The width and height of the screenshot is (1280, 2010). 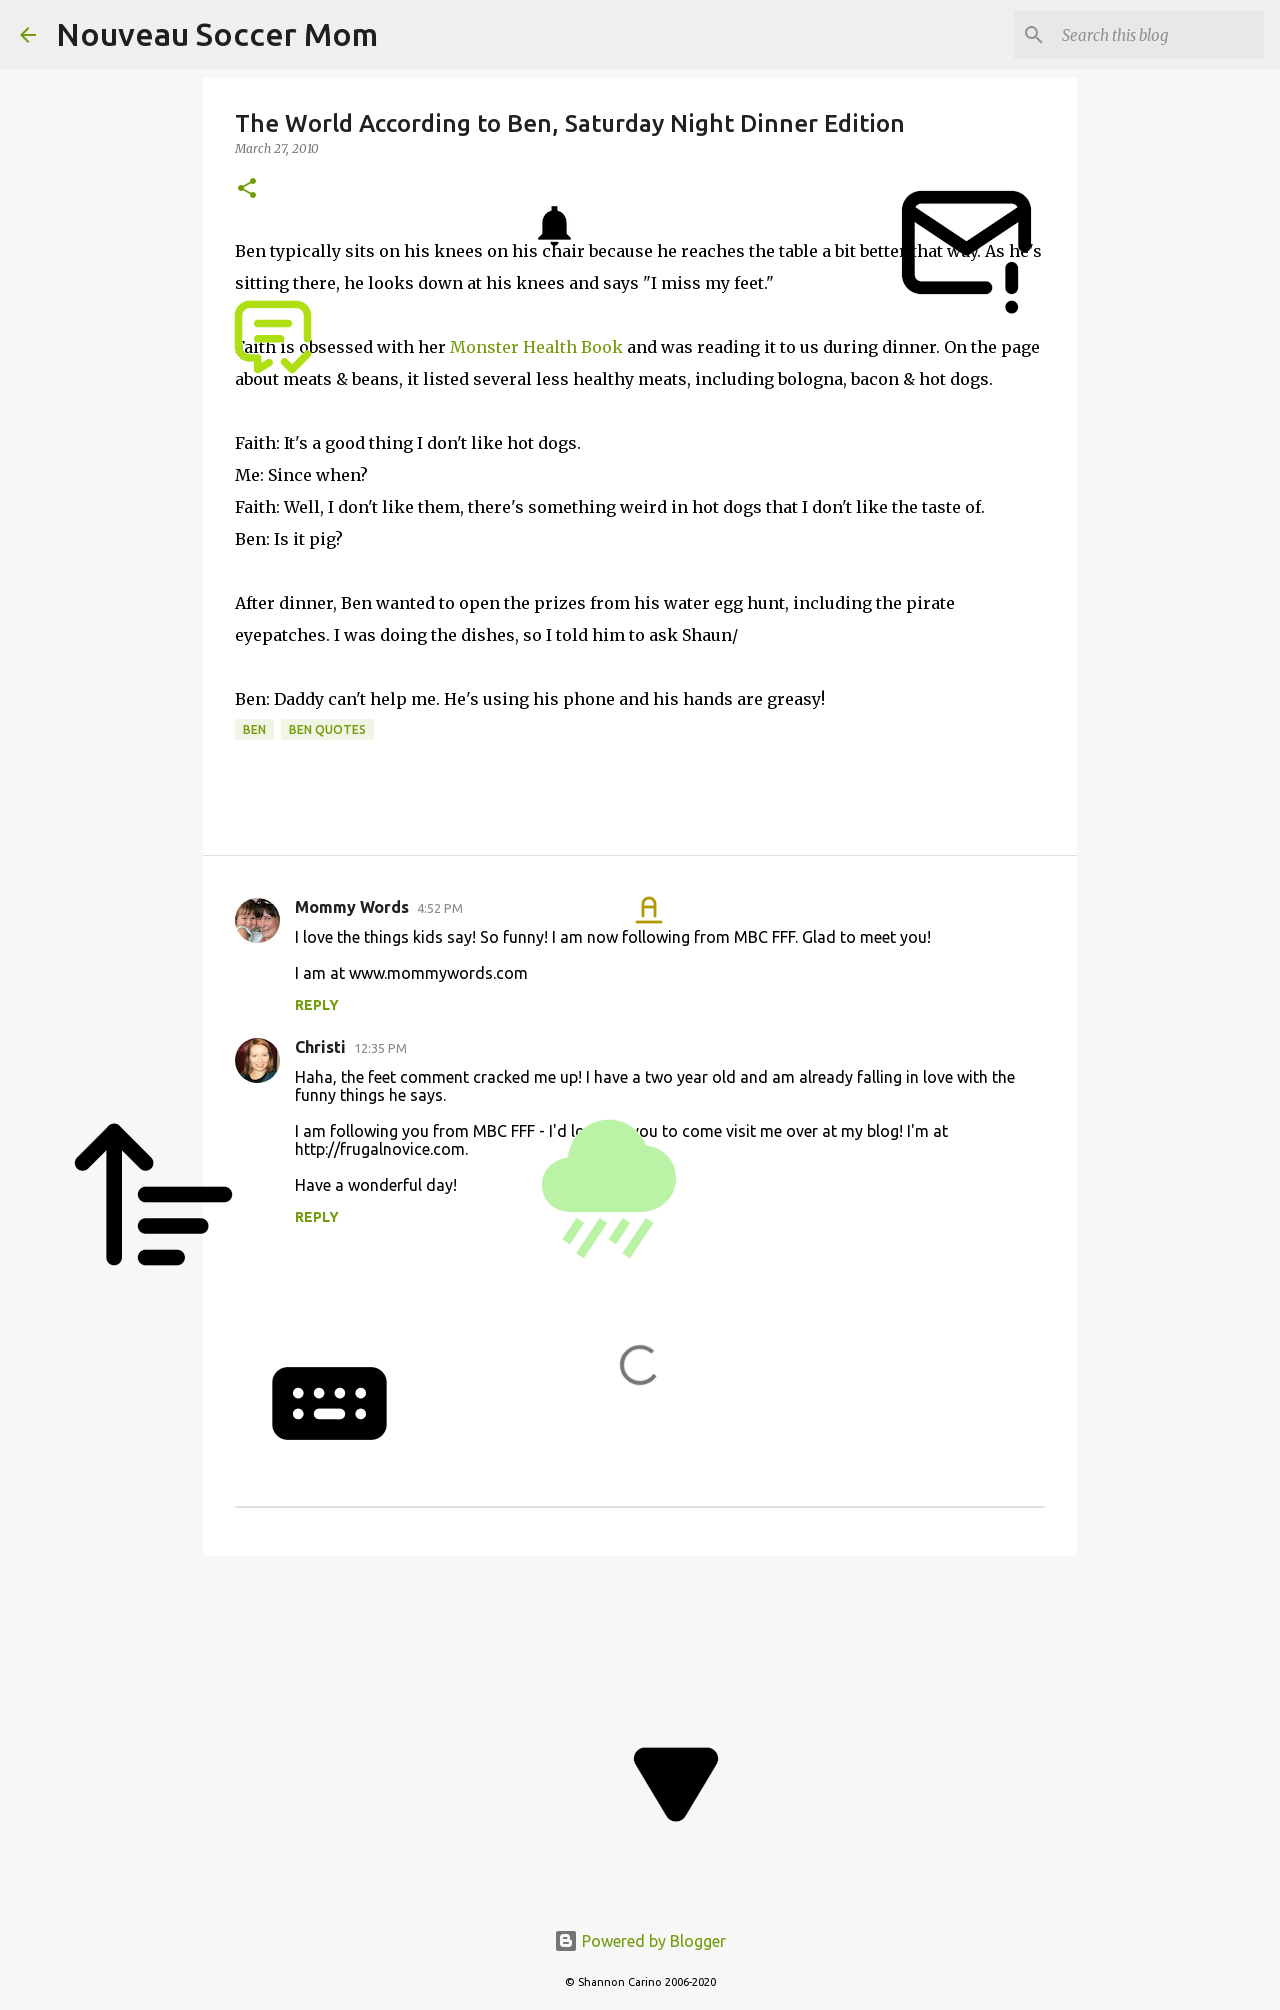 What do you see at coordinates (153, 1194) in the screenshot?
I see `sort items in ascending order` at bounding box center [153, 1194].